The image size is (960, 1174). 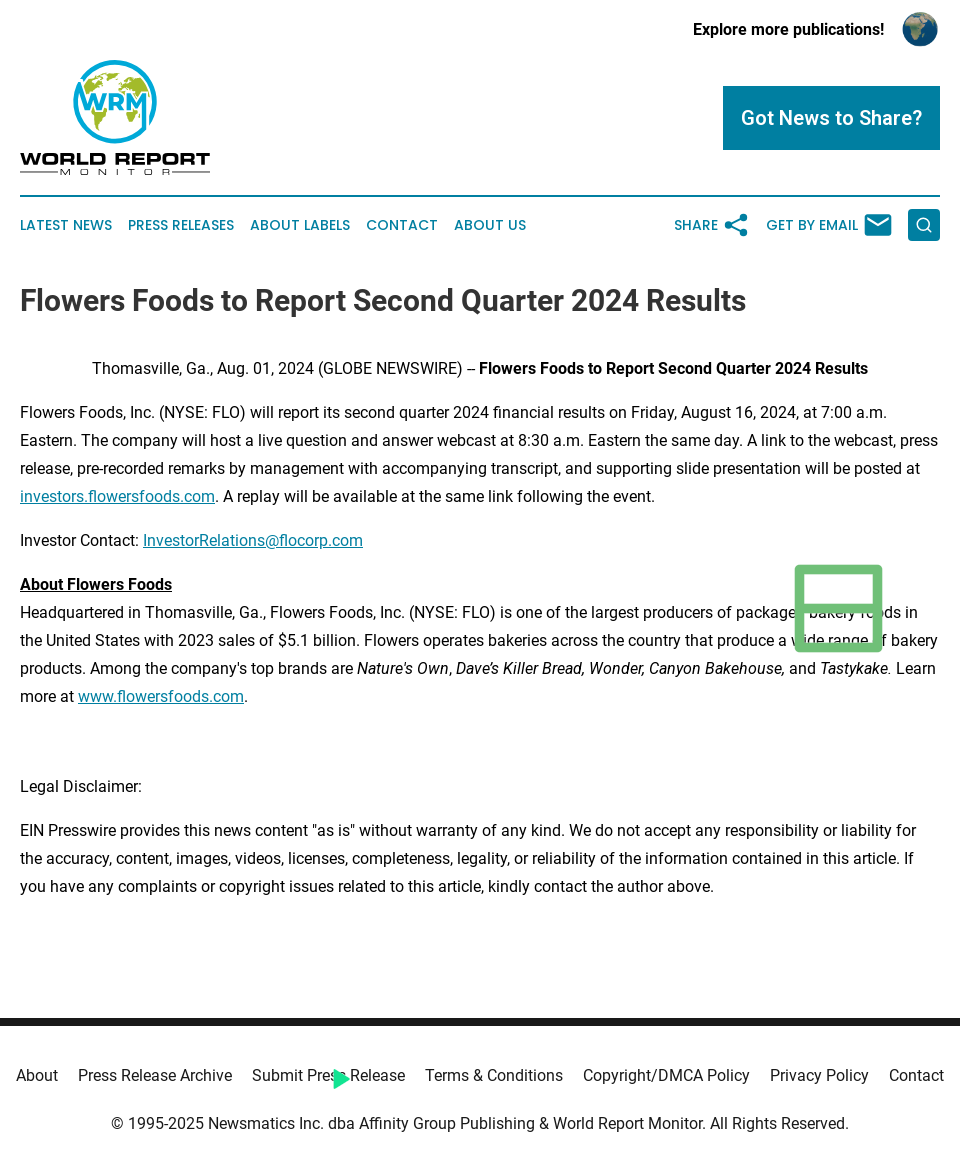 What do you see at coordinates (340, 1079) in the screenshot?
I see `play media or video content` at bounding box center [340, 1079].